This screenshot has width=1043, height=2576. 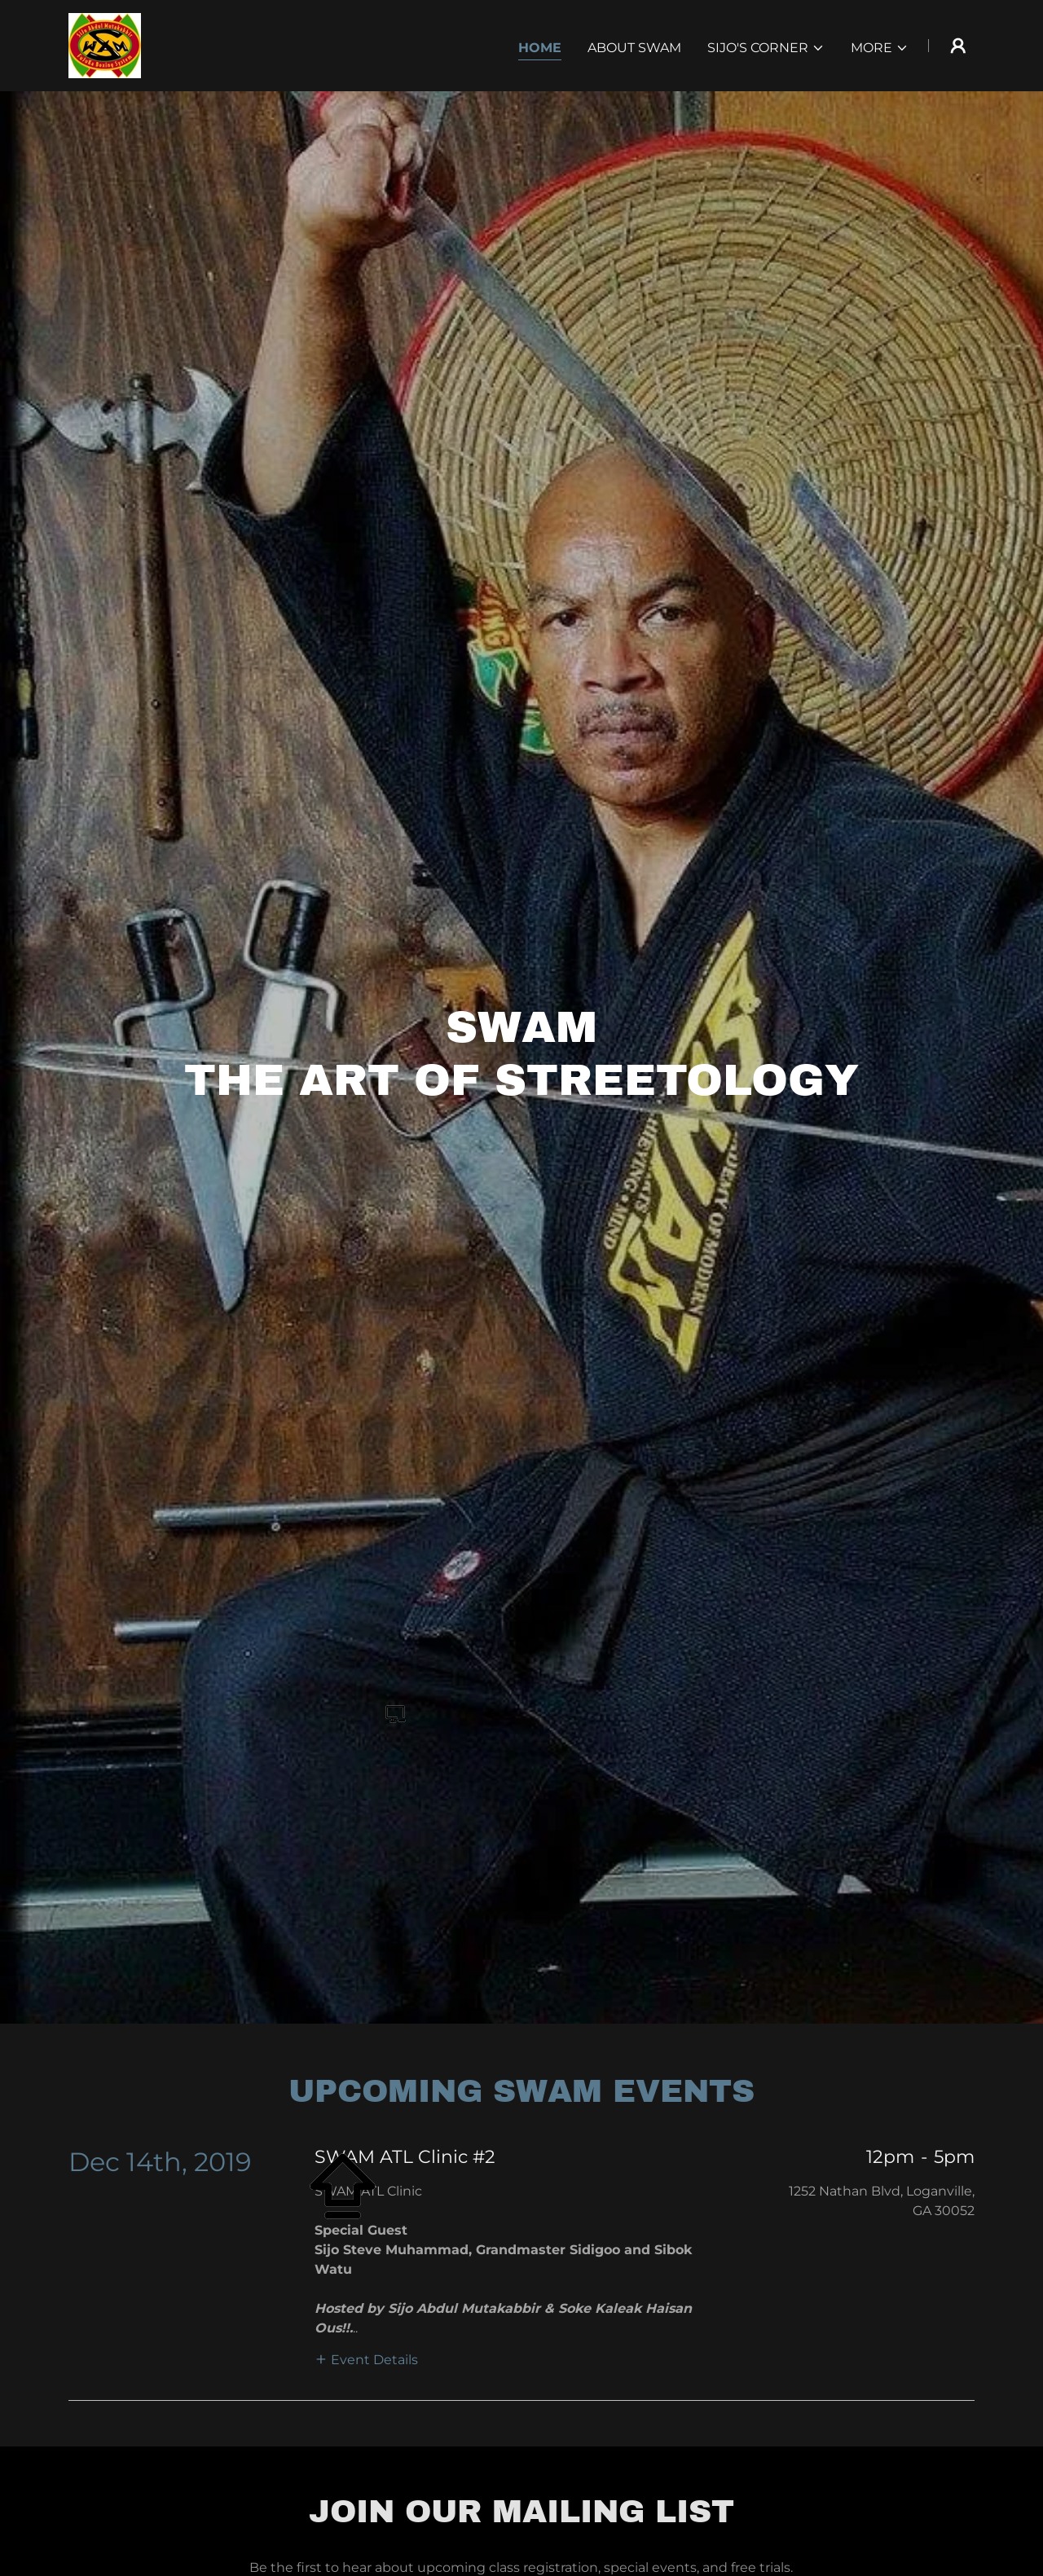 What do you see at coordinates (395, 1714) in the screenshot?
I see `remove a desktop device from your account` at bounding box center [395, 1714].